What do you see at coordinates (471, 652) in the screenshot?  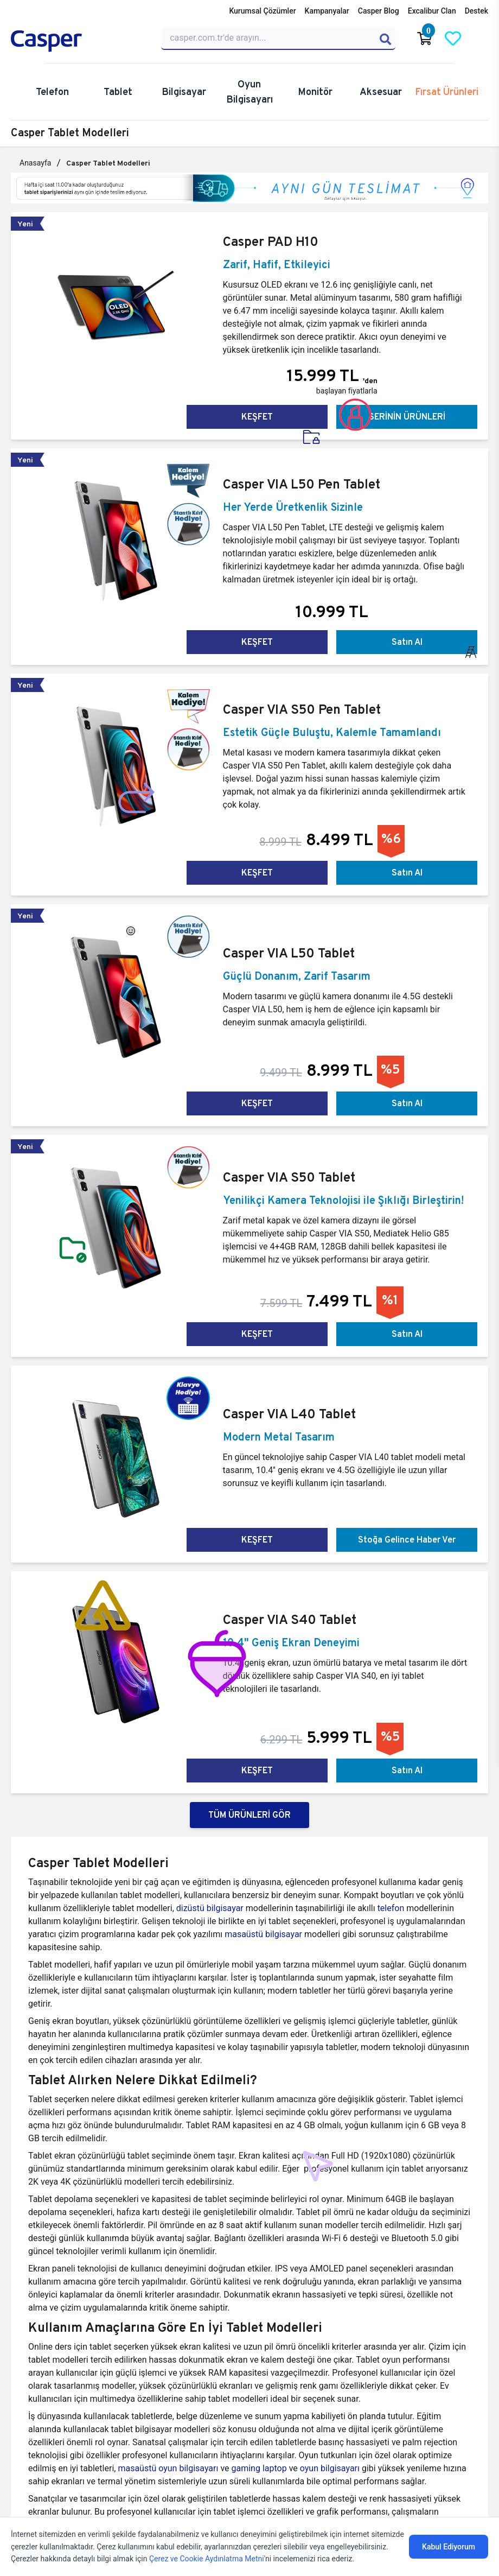 I see `access tools or equipment section` at bounding box center [471, 652].